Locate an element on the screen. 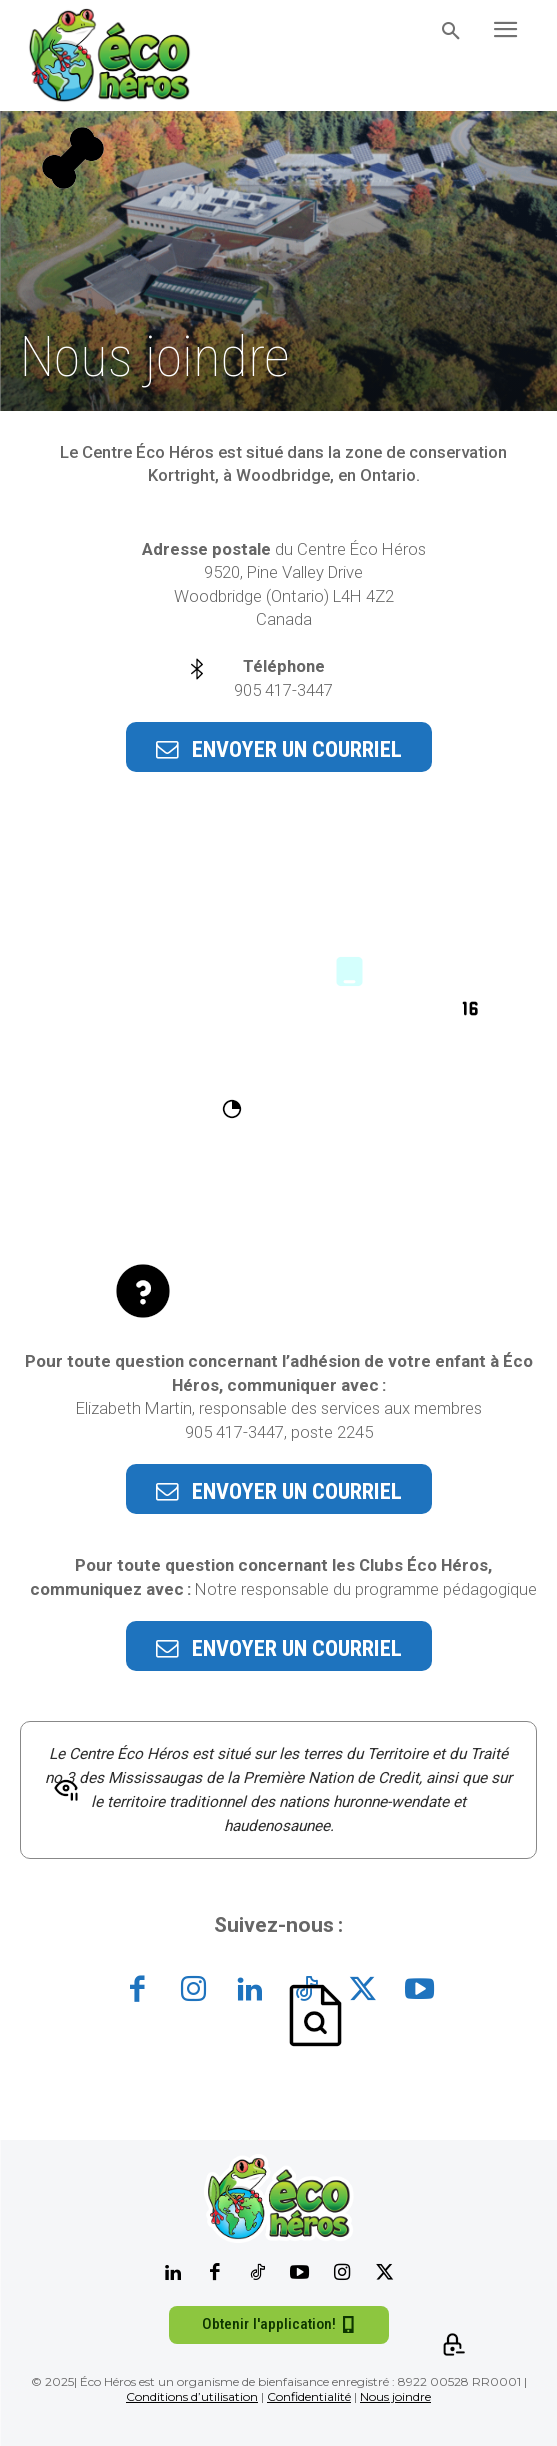 The height and width of the screenshot is (2446, 557). remove a security restriction is located at coordinates (452, 2344).